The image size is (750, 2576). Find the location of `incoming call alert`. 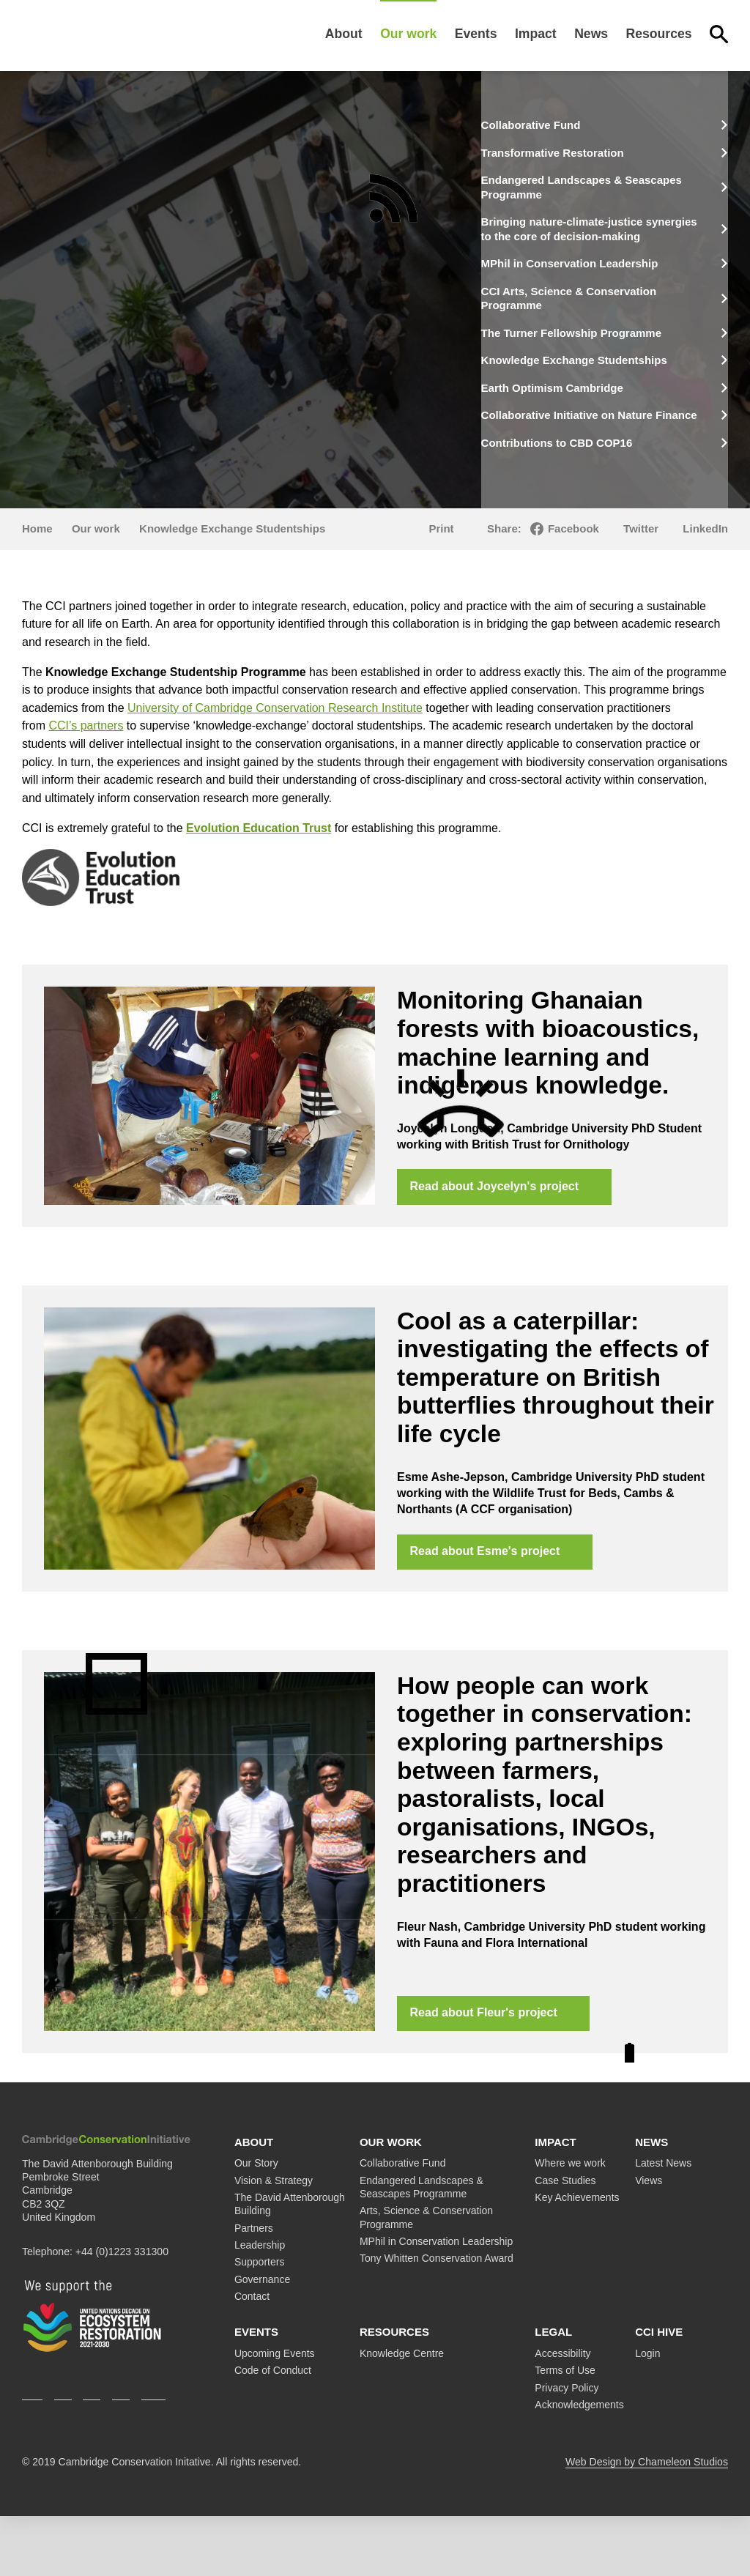

incoming call alert is located at coordinates (461, 1105).